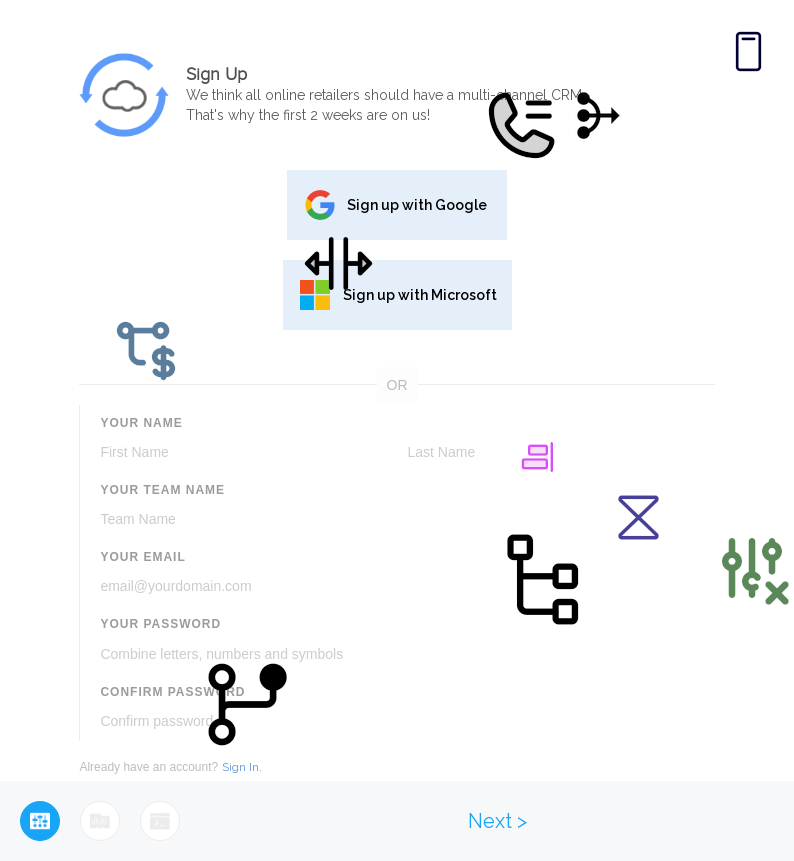 The height and width of the screenshot is (861, 794). What do you see at coordinates (752, 568) in the screenshot?
I see `clear all filter settings` at bounding box center [752, 568].